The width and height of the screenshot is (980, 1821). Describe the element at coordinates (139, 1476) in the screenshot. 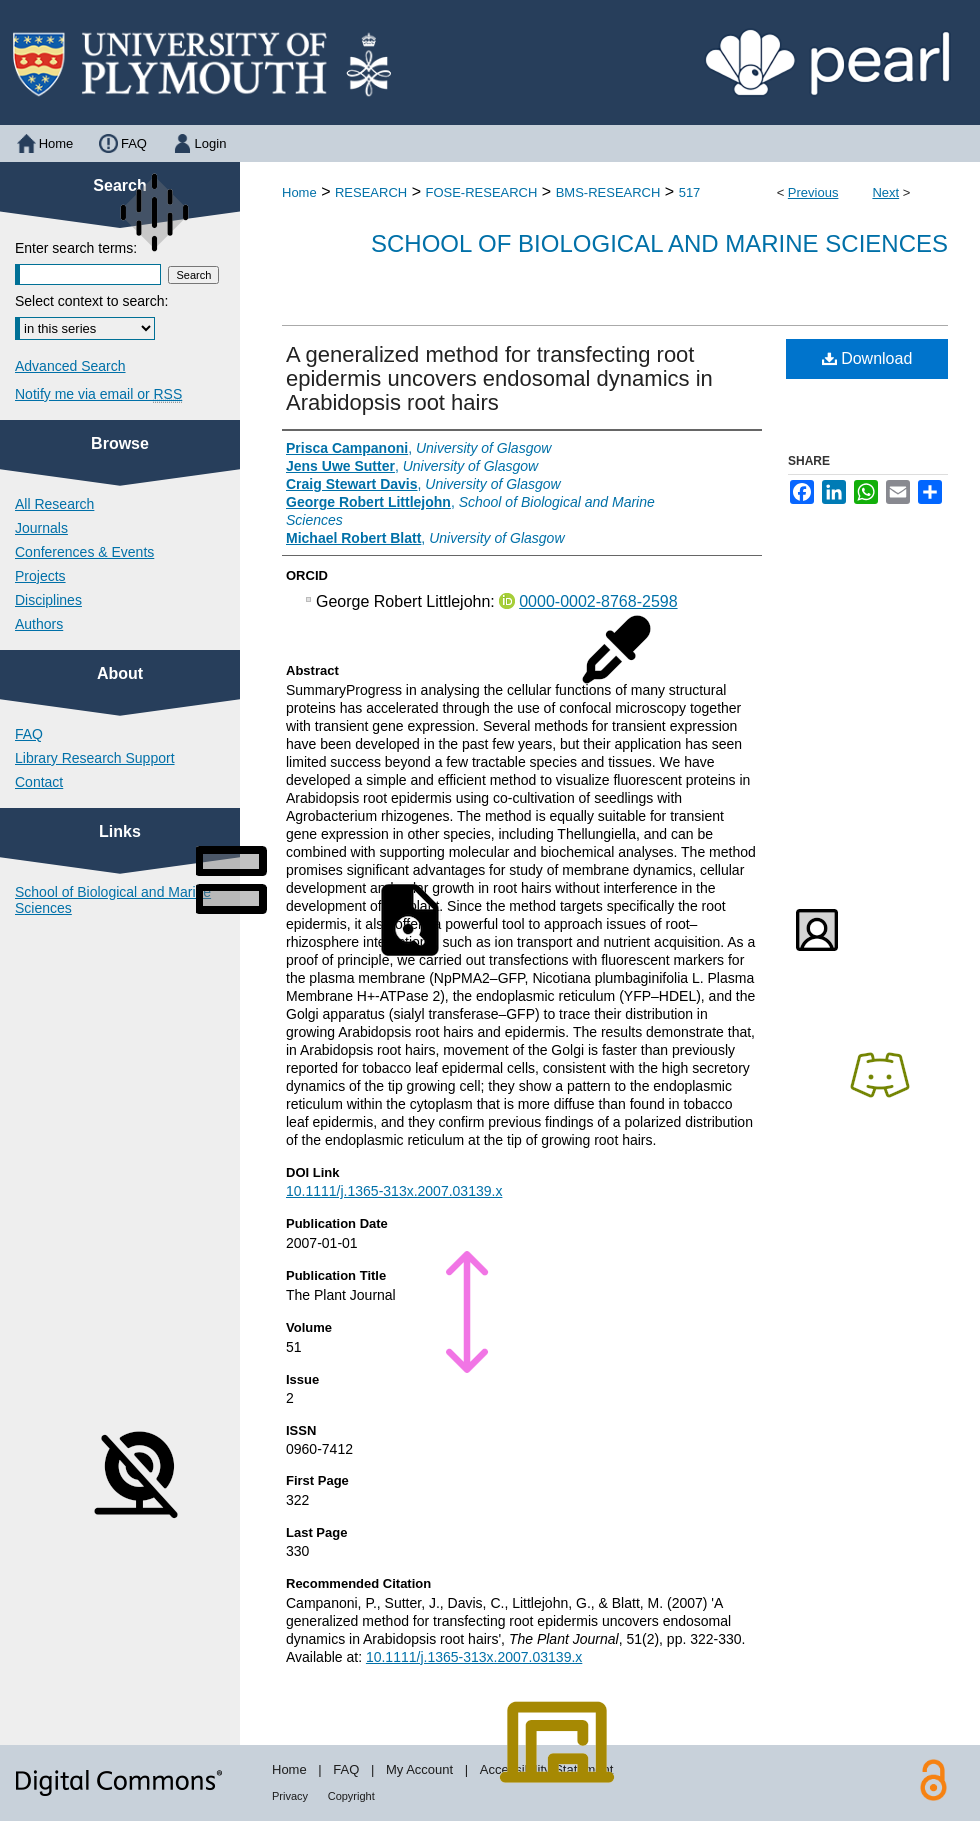

I see `camera is disabled or turned off` at that location.